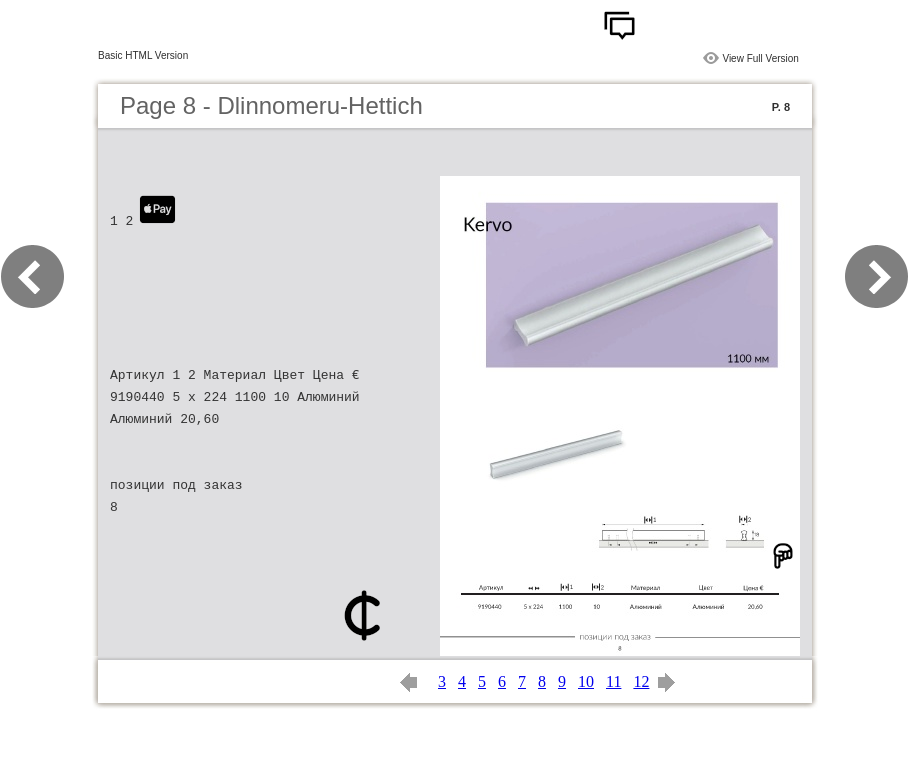 The image size is (910, 770). What do you see at coordinates (783, 556) in the screenshot?
I see `scroll down for more content` at bounding box center [783, 556].